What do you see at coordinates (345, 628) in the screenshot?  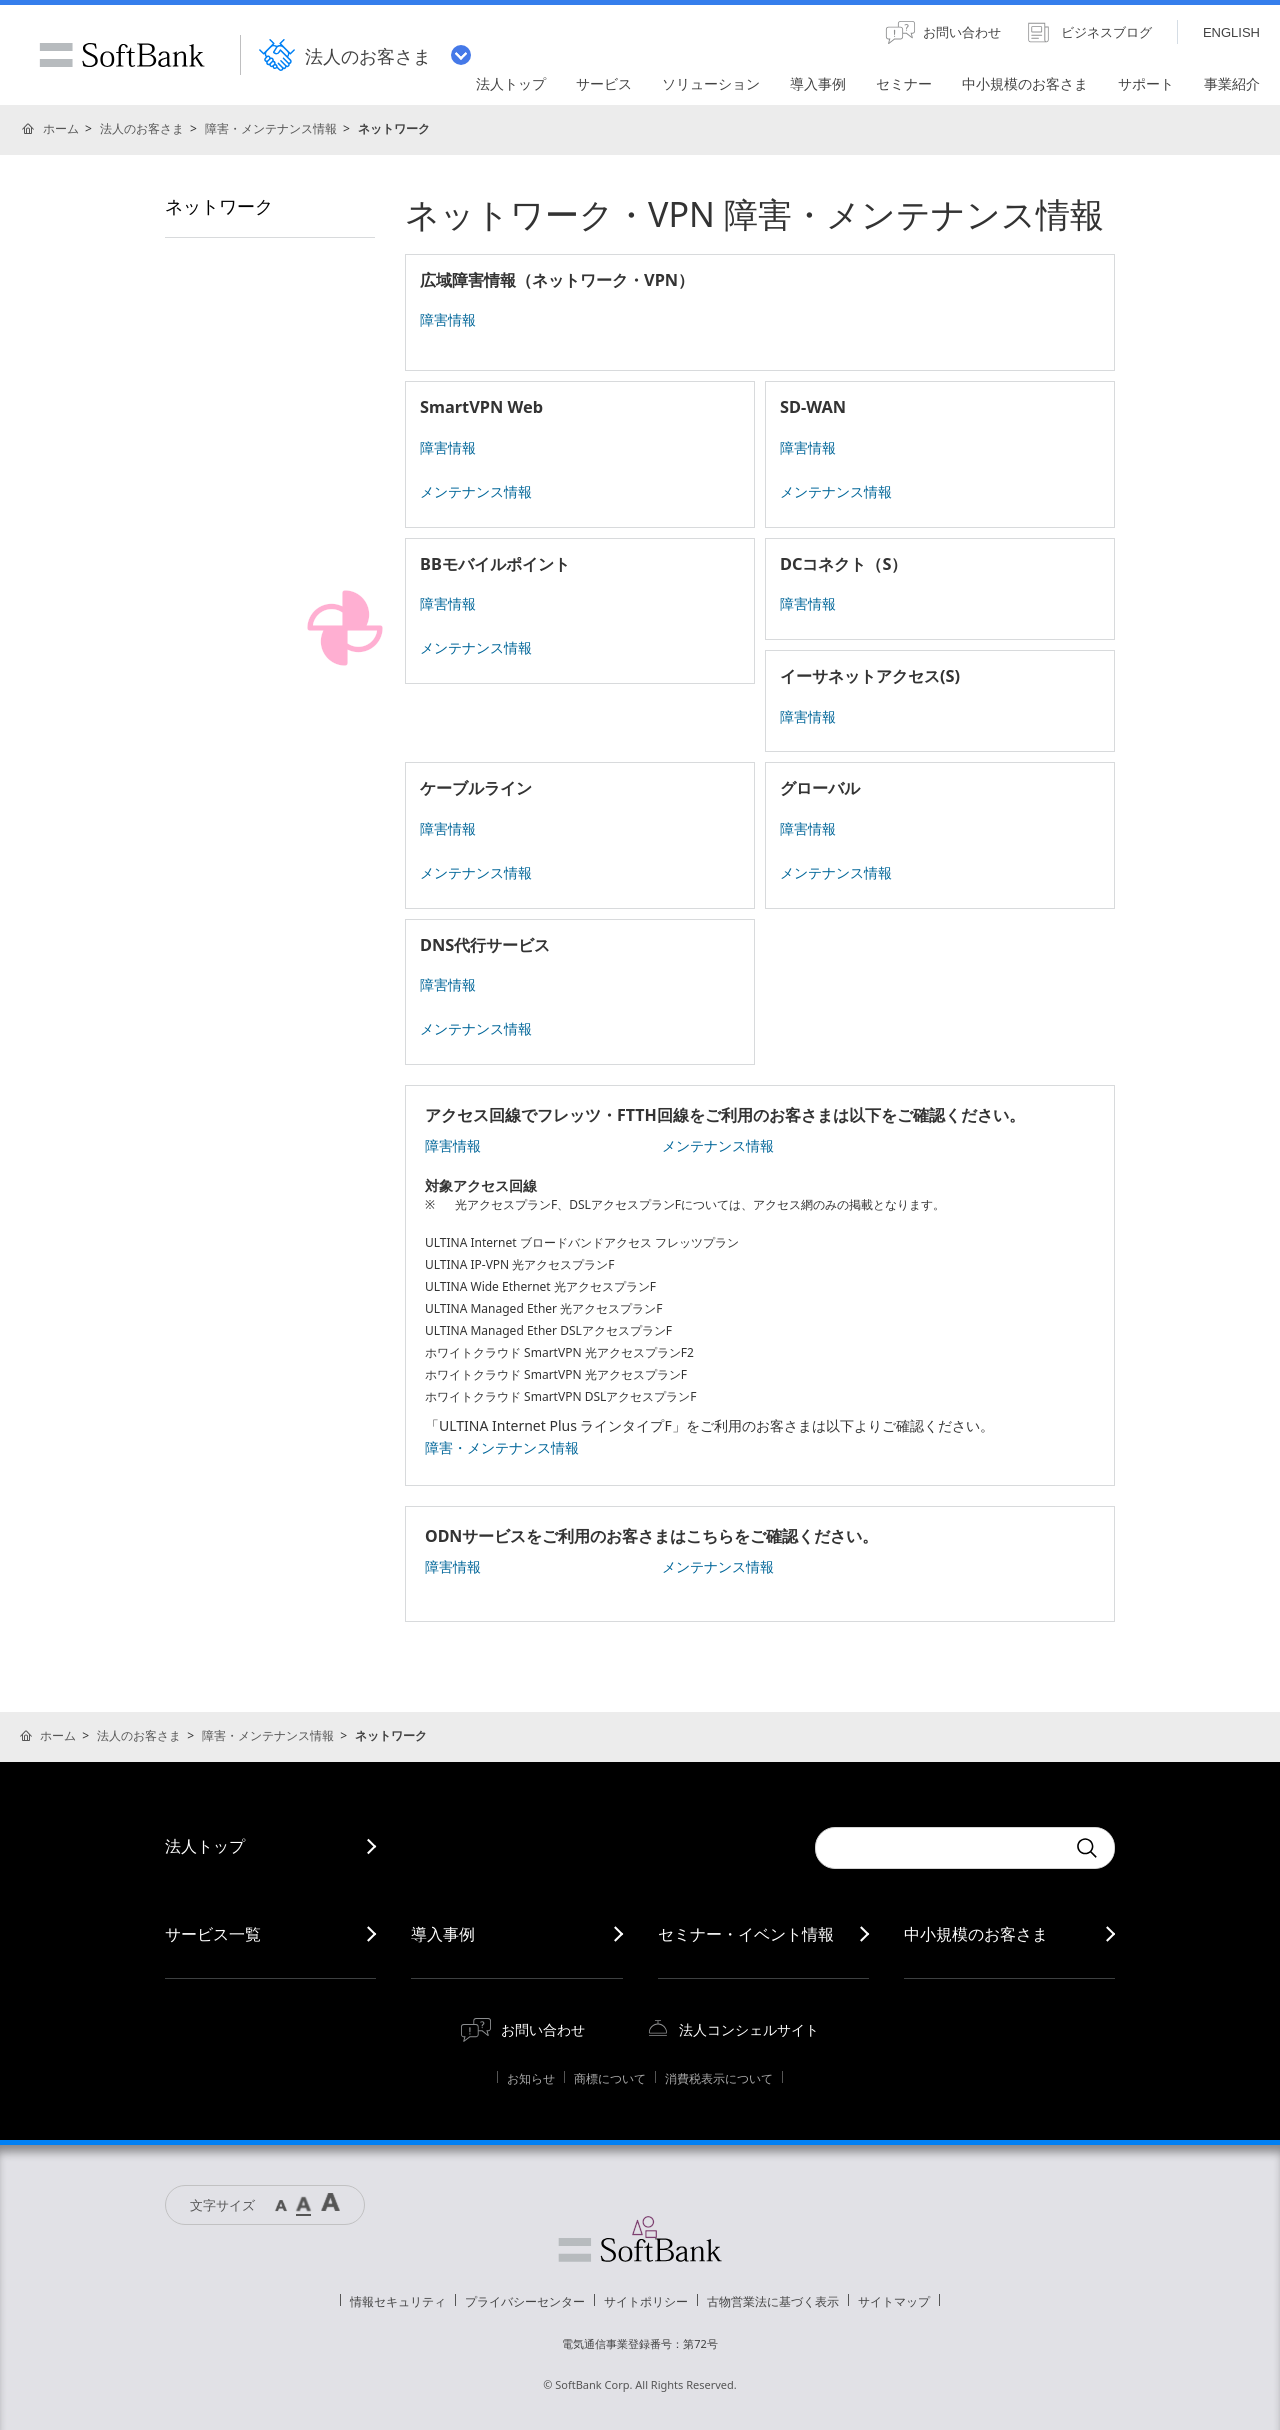 I see `open google photos` at bounding box center [345, 628].